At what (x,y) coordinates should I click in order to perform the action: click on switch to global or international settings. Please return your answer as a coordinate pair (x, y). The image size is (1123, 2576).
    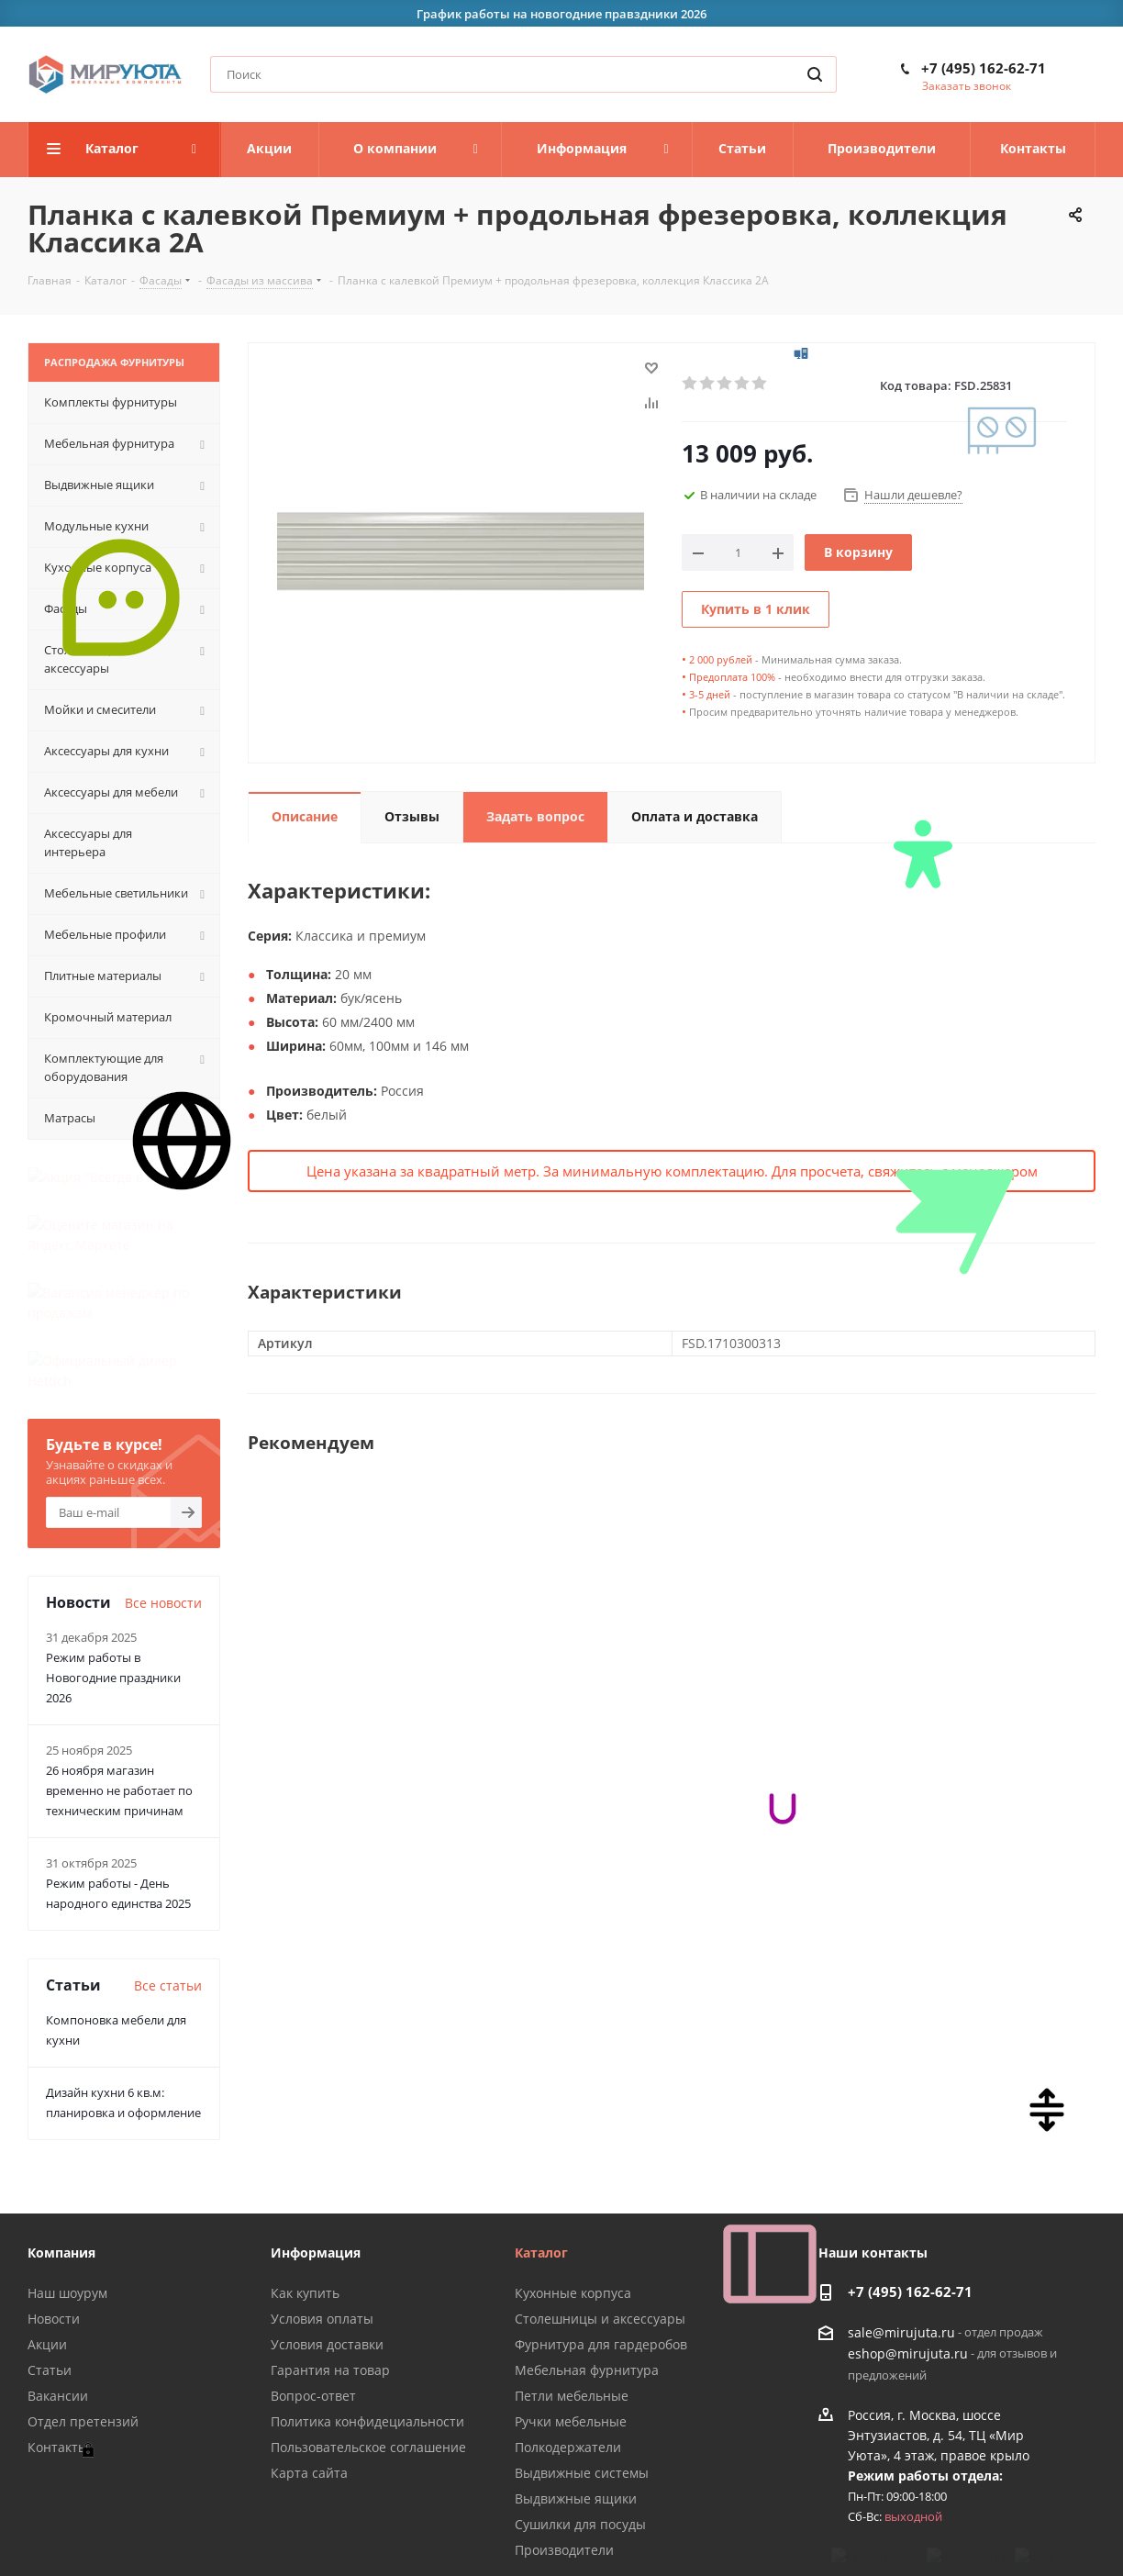
    Looking at the image, I should click on (182, 1141).